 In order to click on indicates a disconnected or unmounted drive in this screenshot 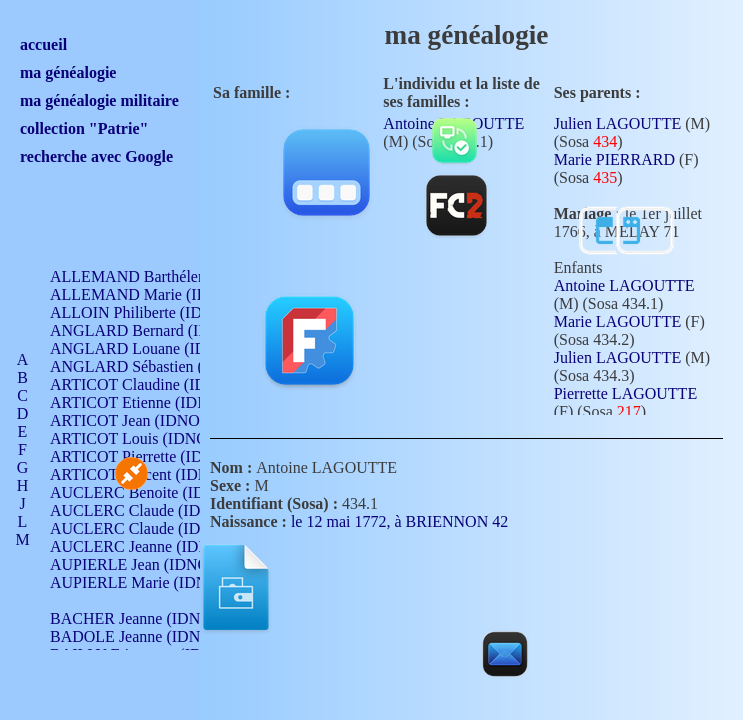, I will do `click(131, 473)`.